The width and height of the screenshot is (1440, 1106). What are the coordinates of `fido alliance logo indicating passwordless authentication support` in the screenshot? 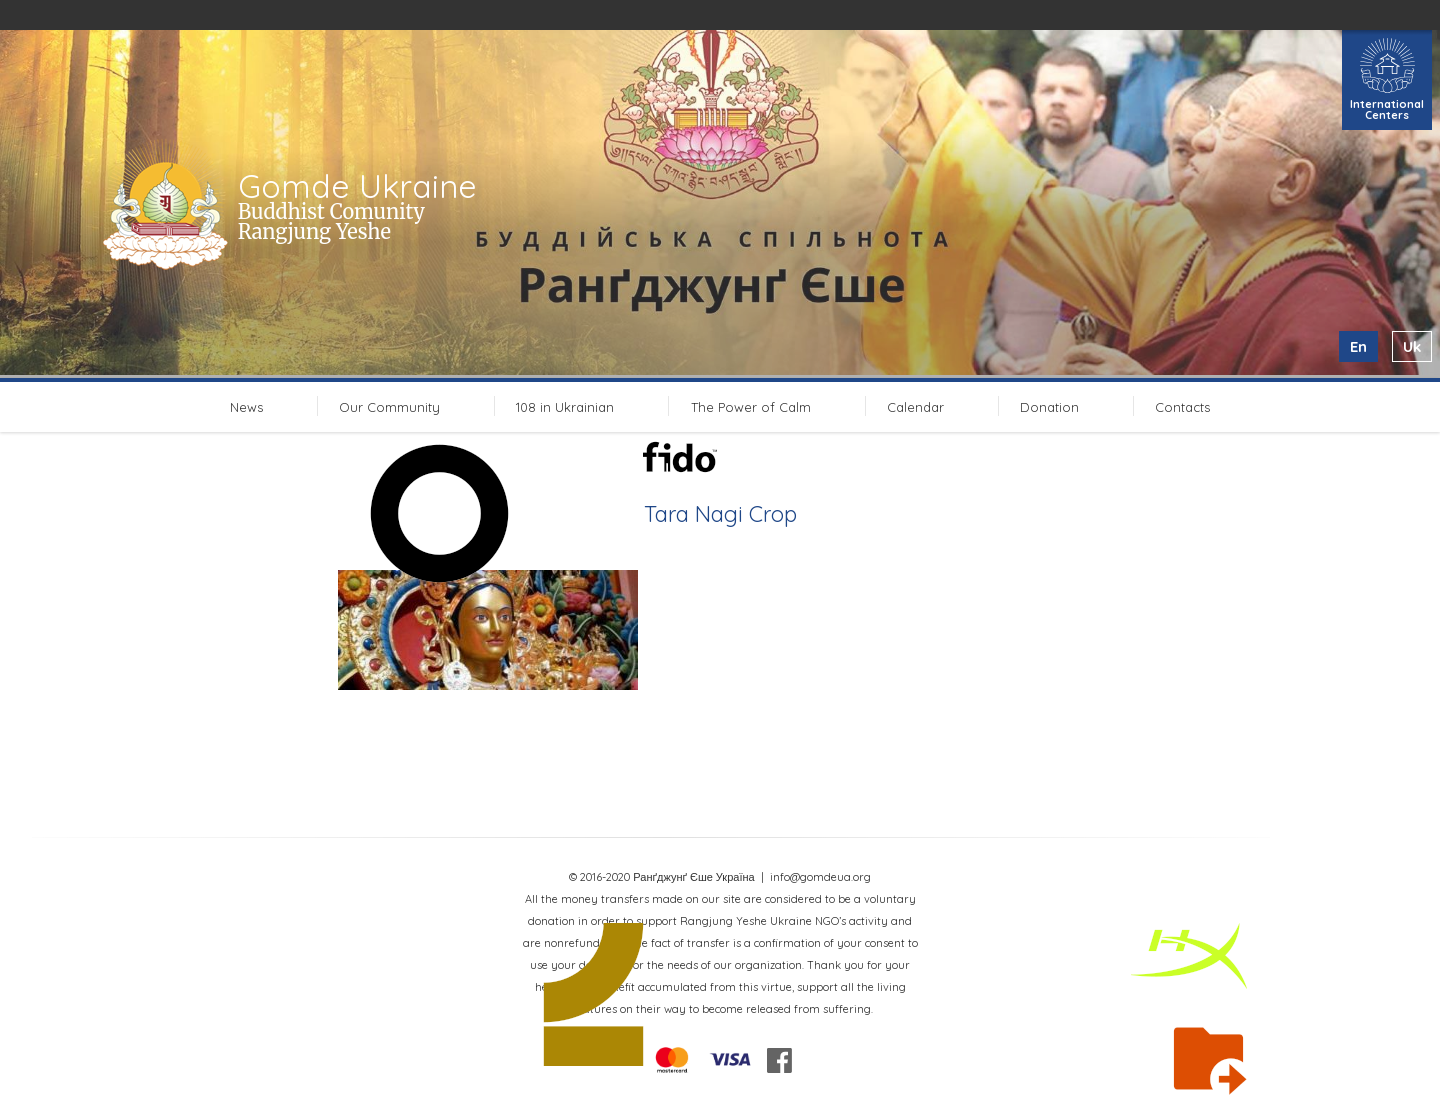 It's located at (680, 457).